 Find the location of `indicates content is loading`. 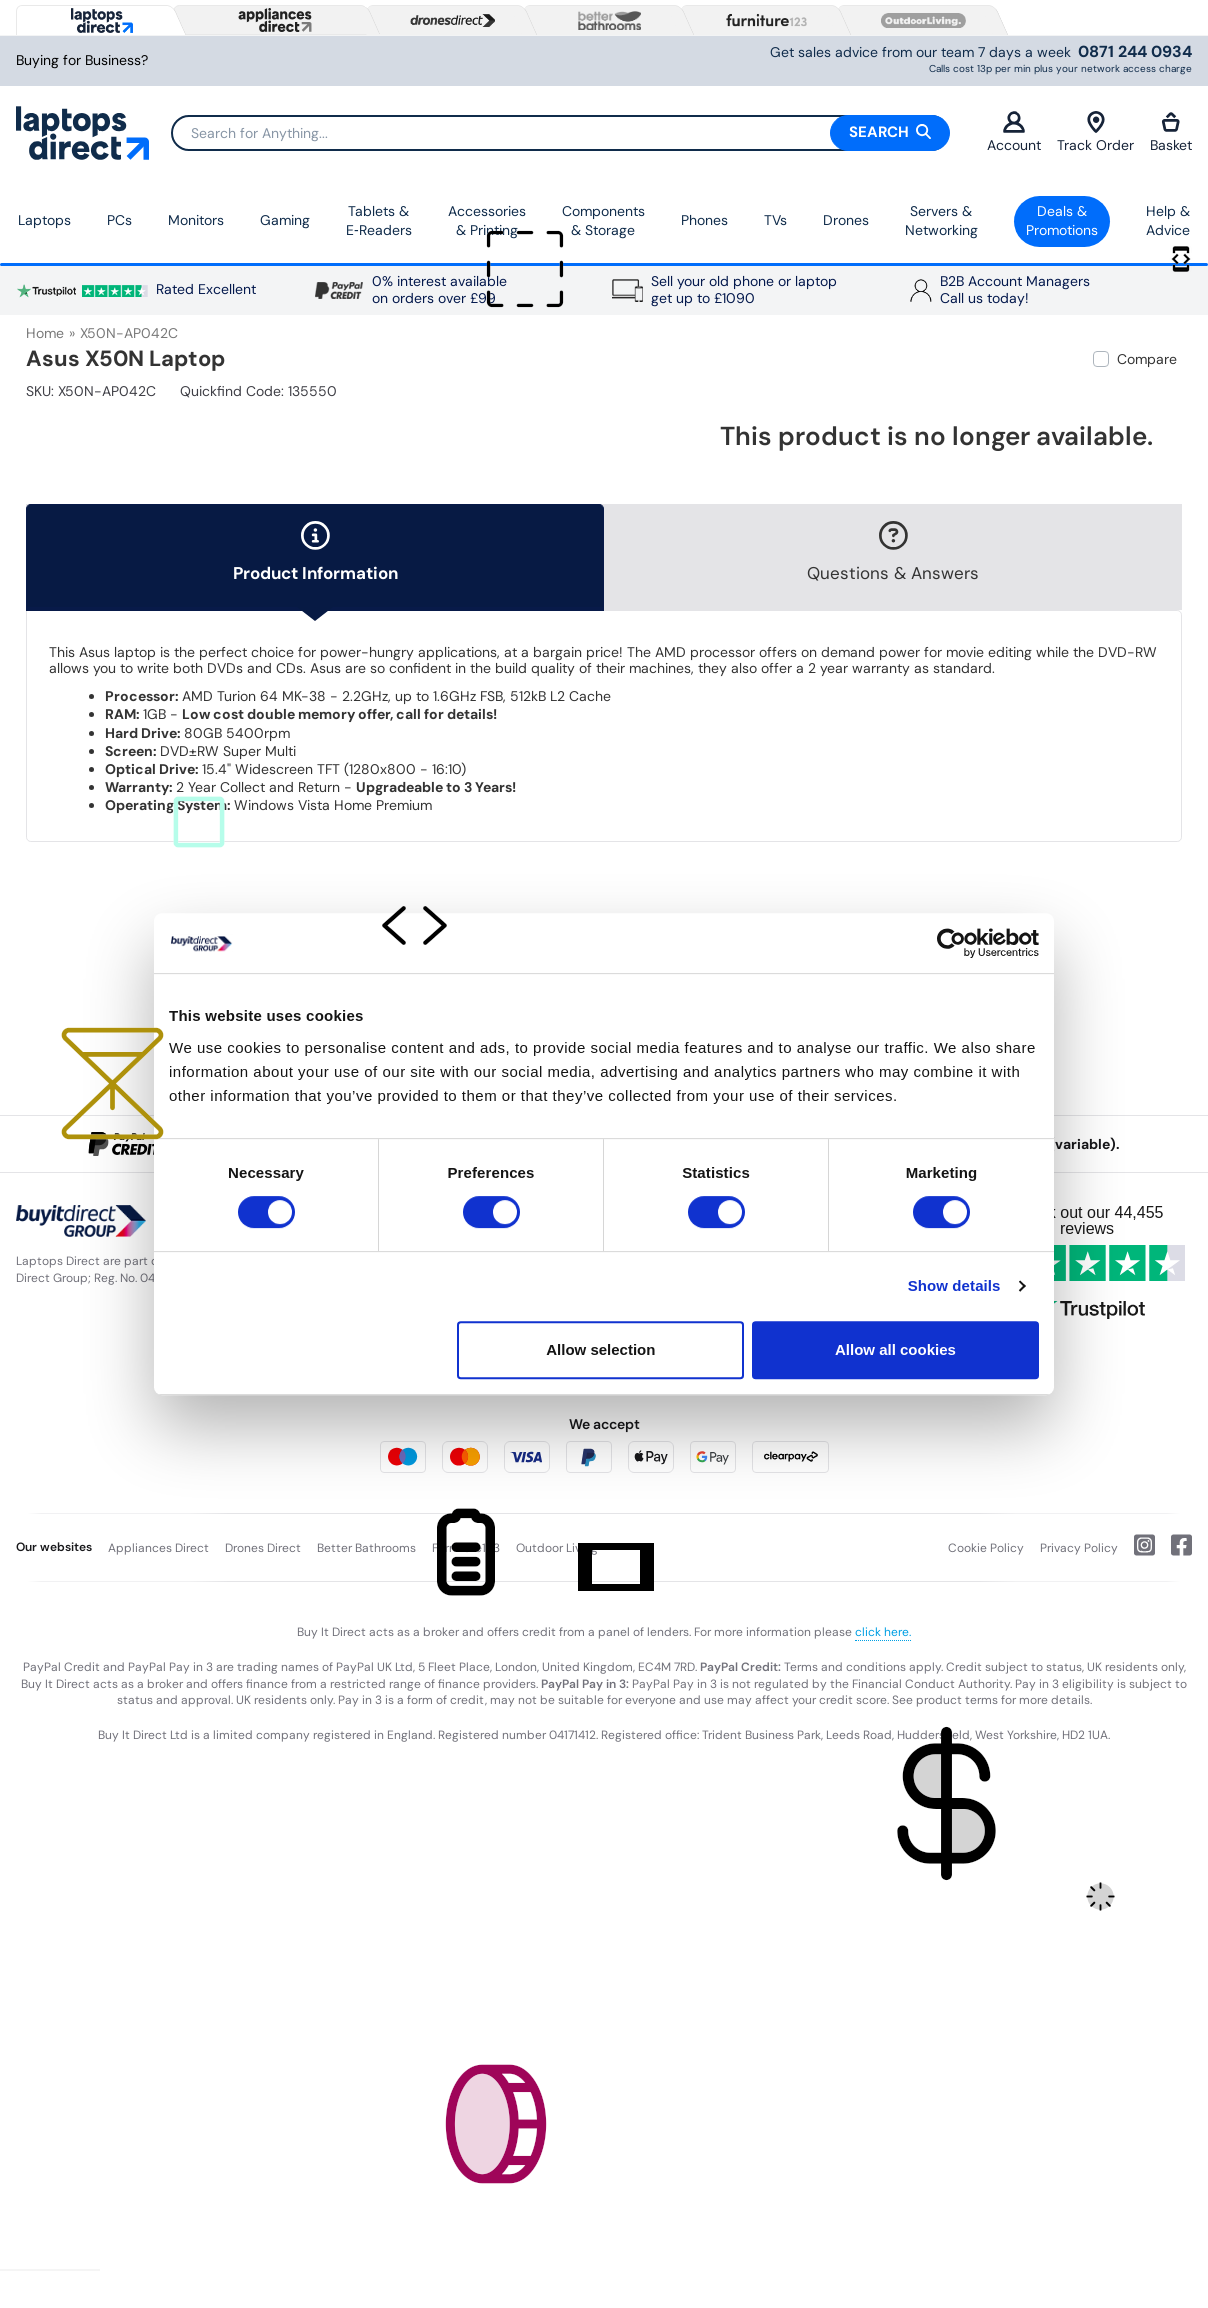

indicates content is loading is located at coordinates (1100, 1896).